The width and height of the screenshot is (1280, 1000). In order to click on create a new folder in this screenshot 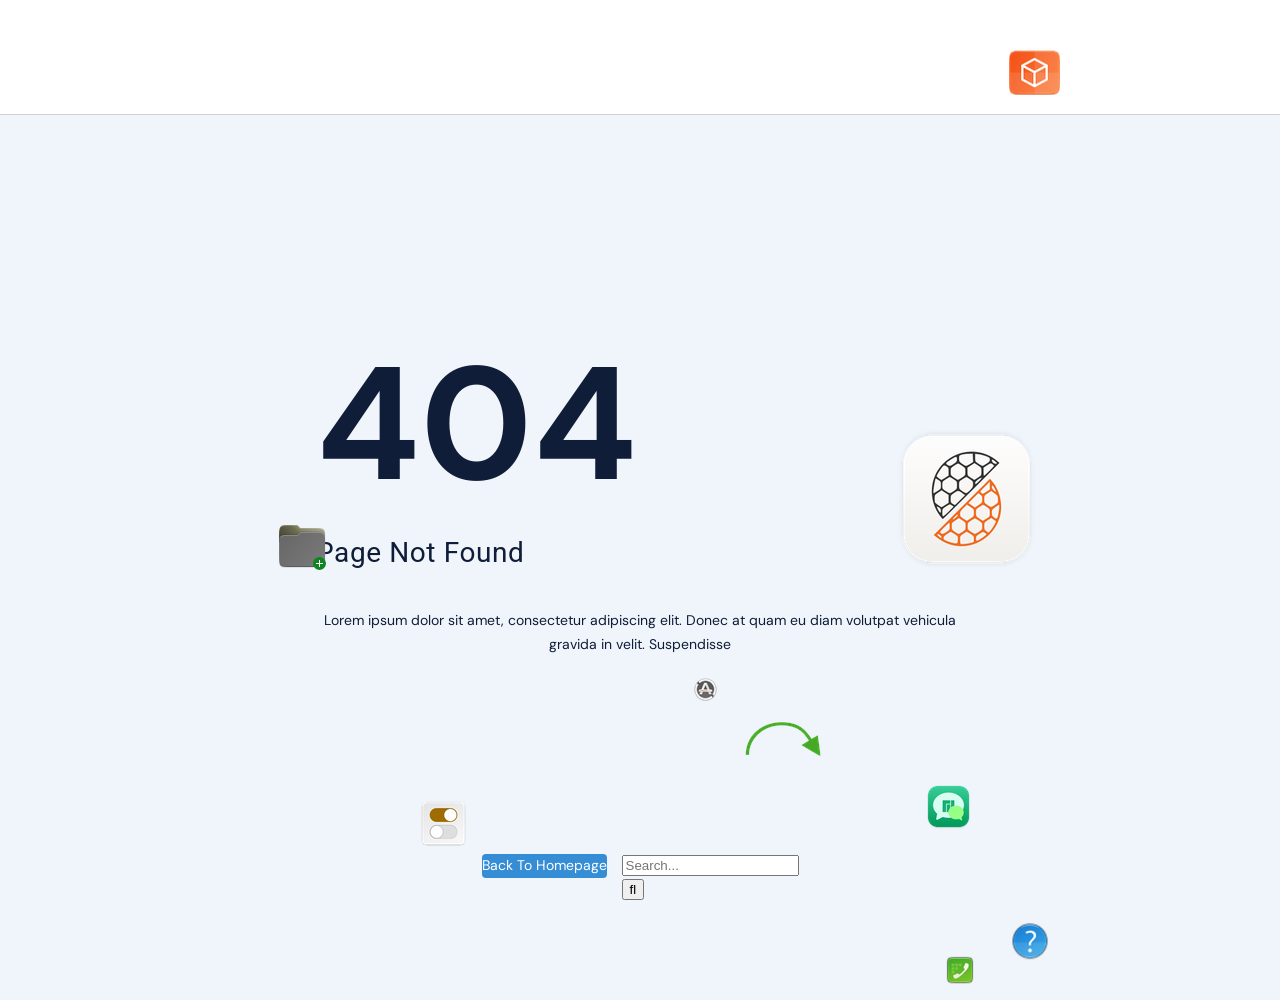, I will do `click(302, 546)`.